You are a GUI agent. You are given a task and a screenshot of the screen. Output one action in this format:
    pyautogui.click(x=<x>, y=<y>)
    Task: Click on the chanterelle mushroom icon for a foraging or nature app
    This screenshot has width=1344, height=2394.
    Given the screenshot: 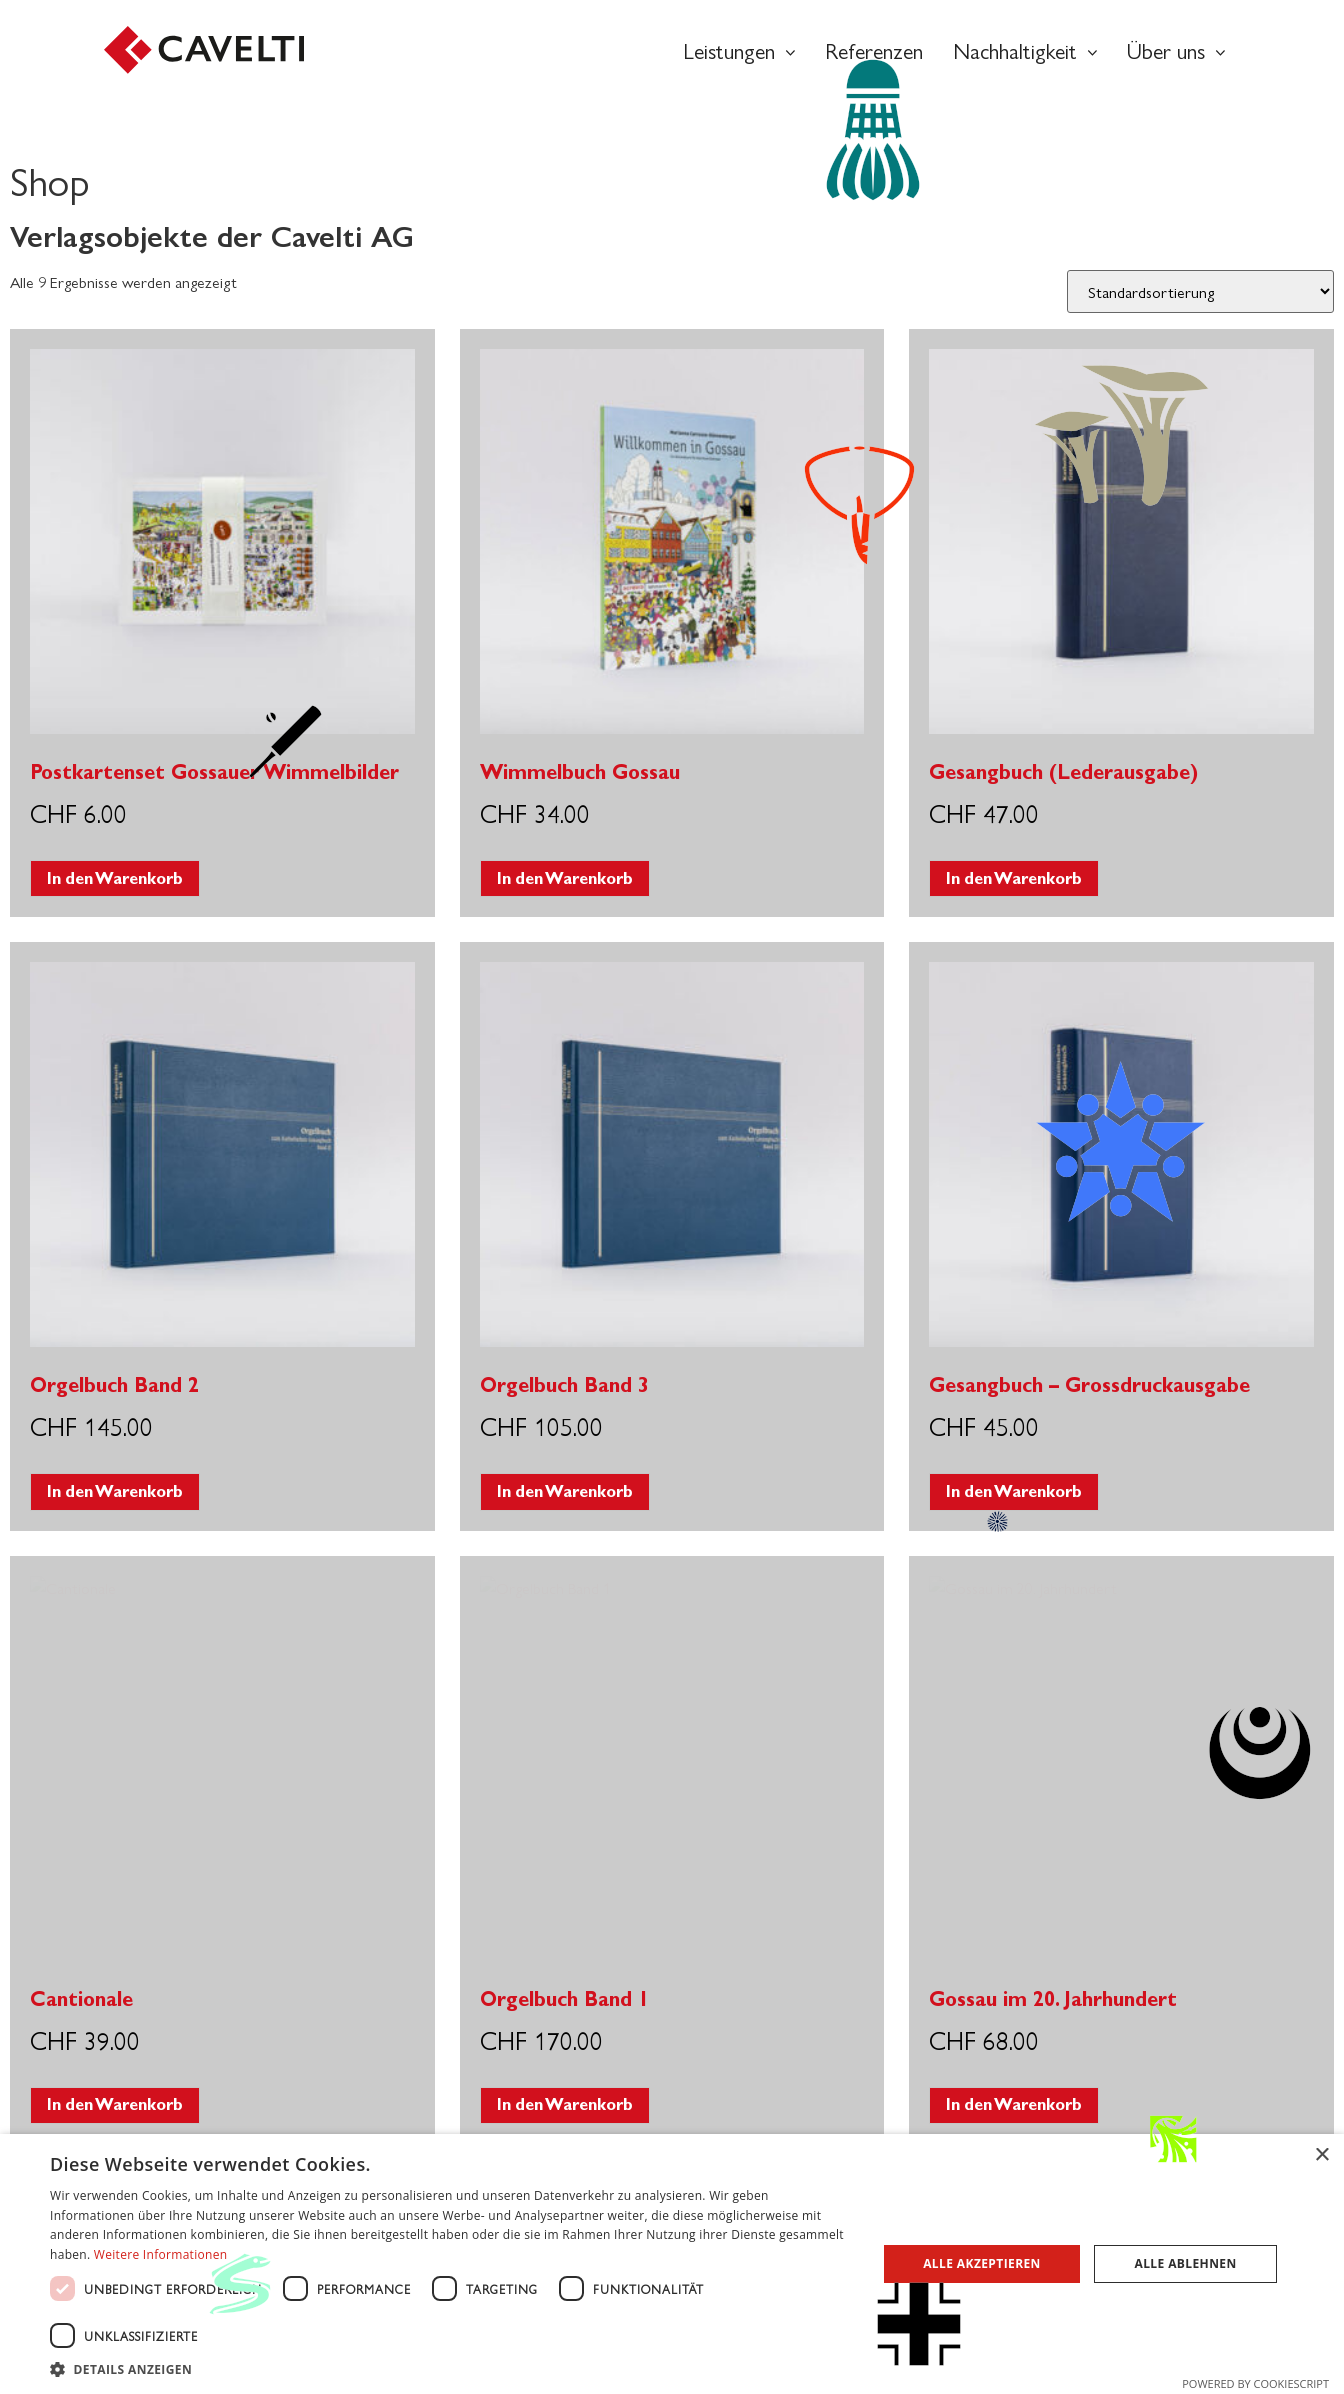 What is the action you would take?
    pyautogui.click(x=1121, y=435)
    